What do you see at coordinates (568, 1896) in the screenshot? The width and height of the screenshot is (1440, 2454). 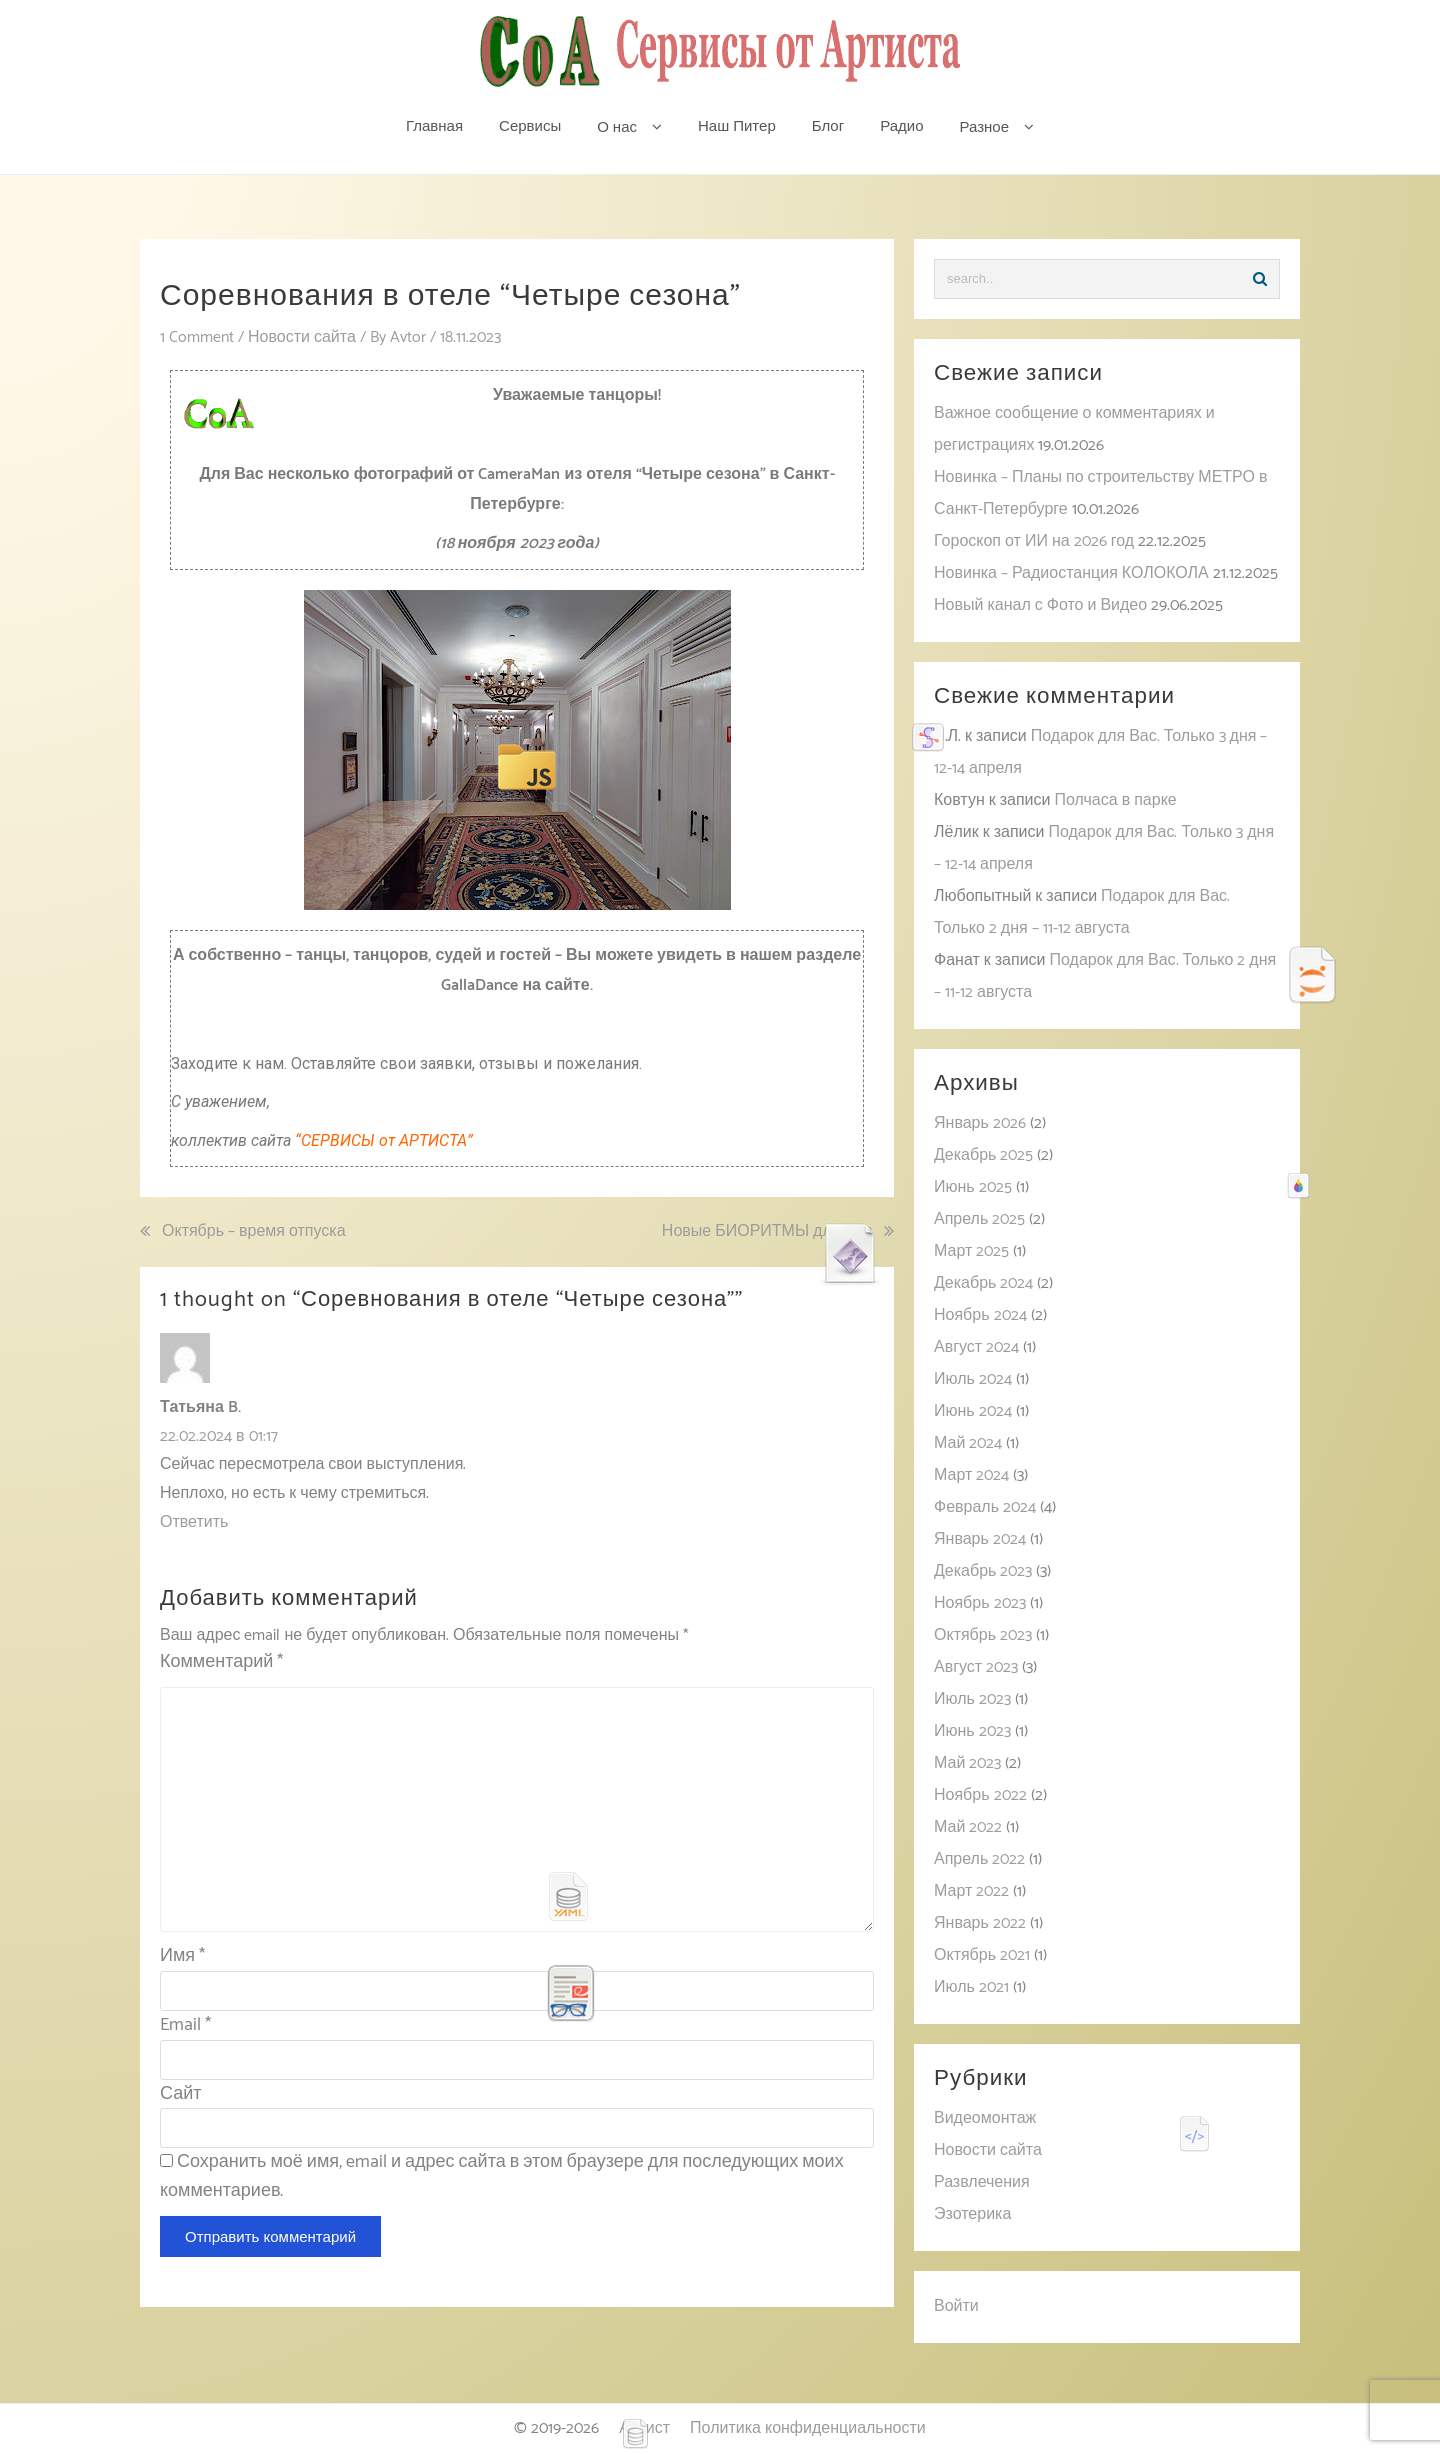 I see `a yaml configuration file` at bounding box center [568, 1896].